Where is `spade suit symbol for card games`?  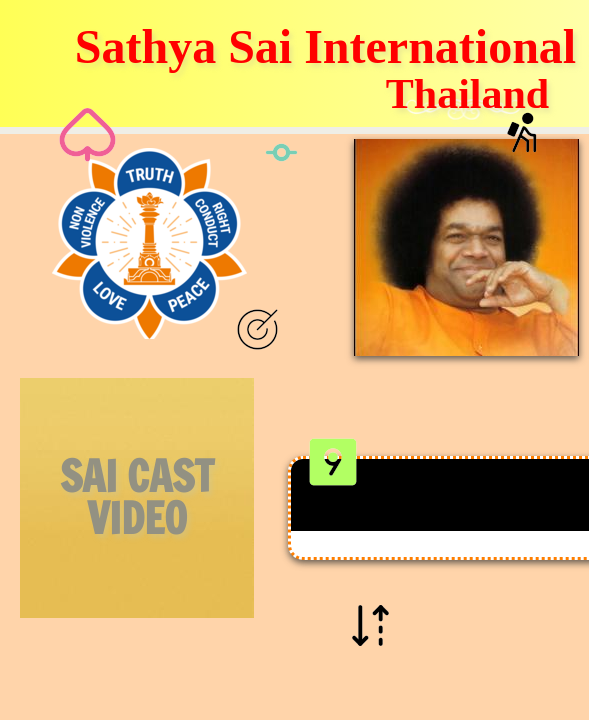
spade suit symbol for card games is located at coordinates (87, 133).